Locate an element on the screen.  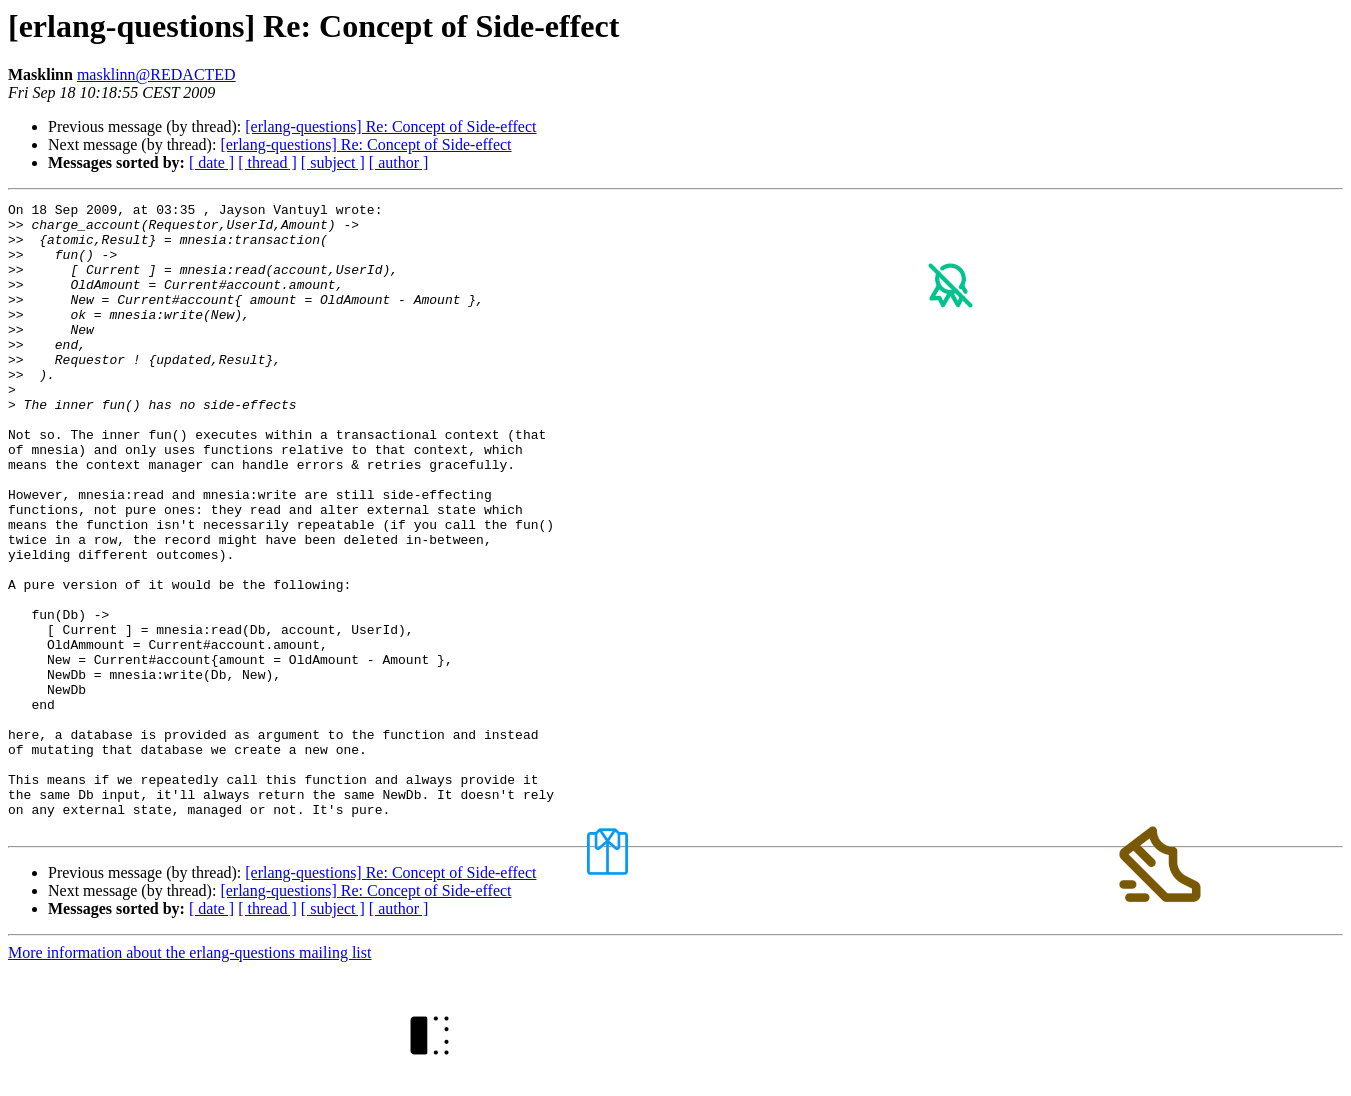
track your running or walking activity is located at coordinates (1158, 868).